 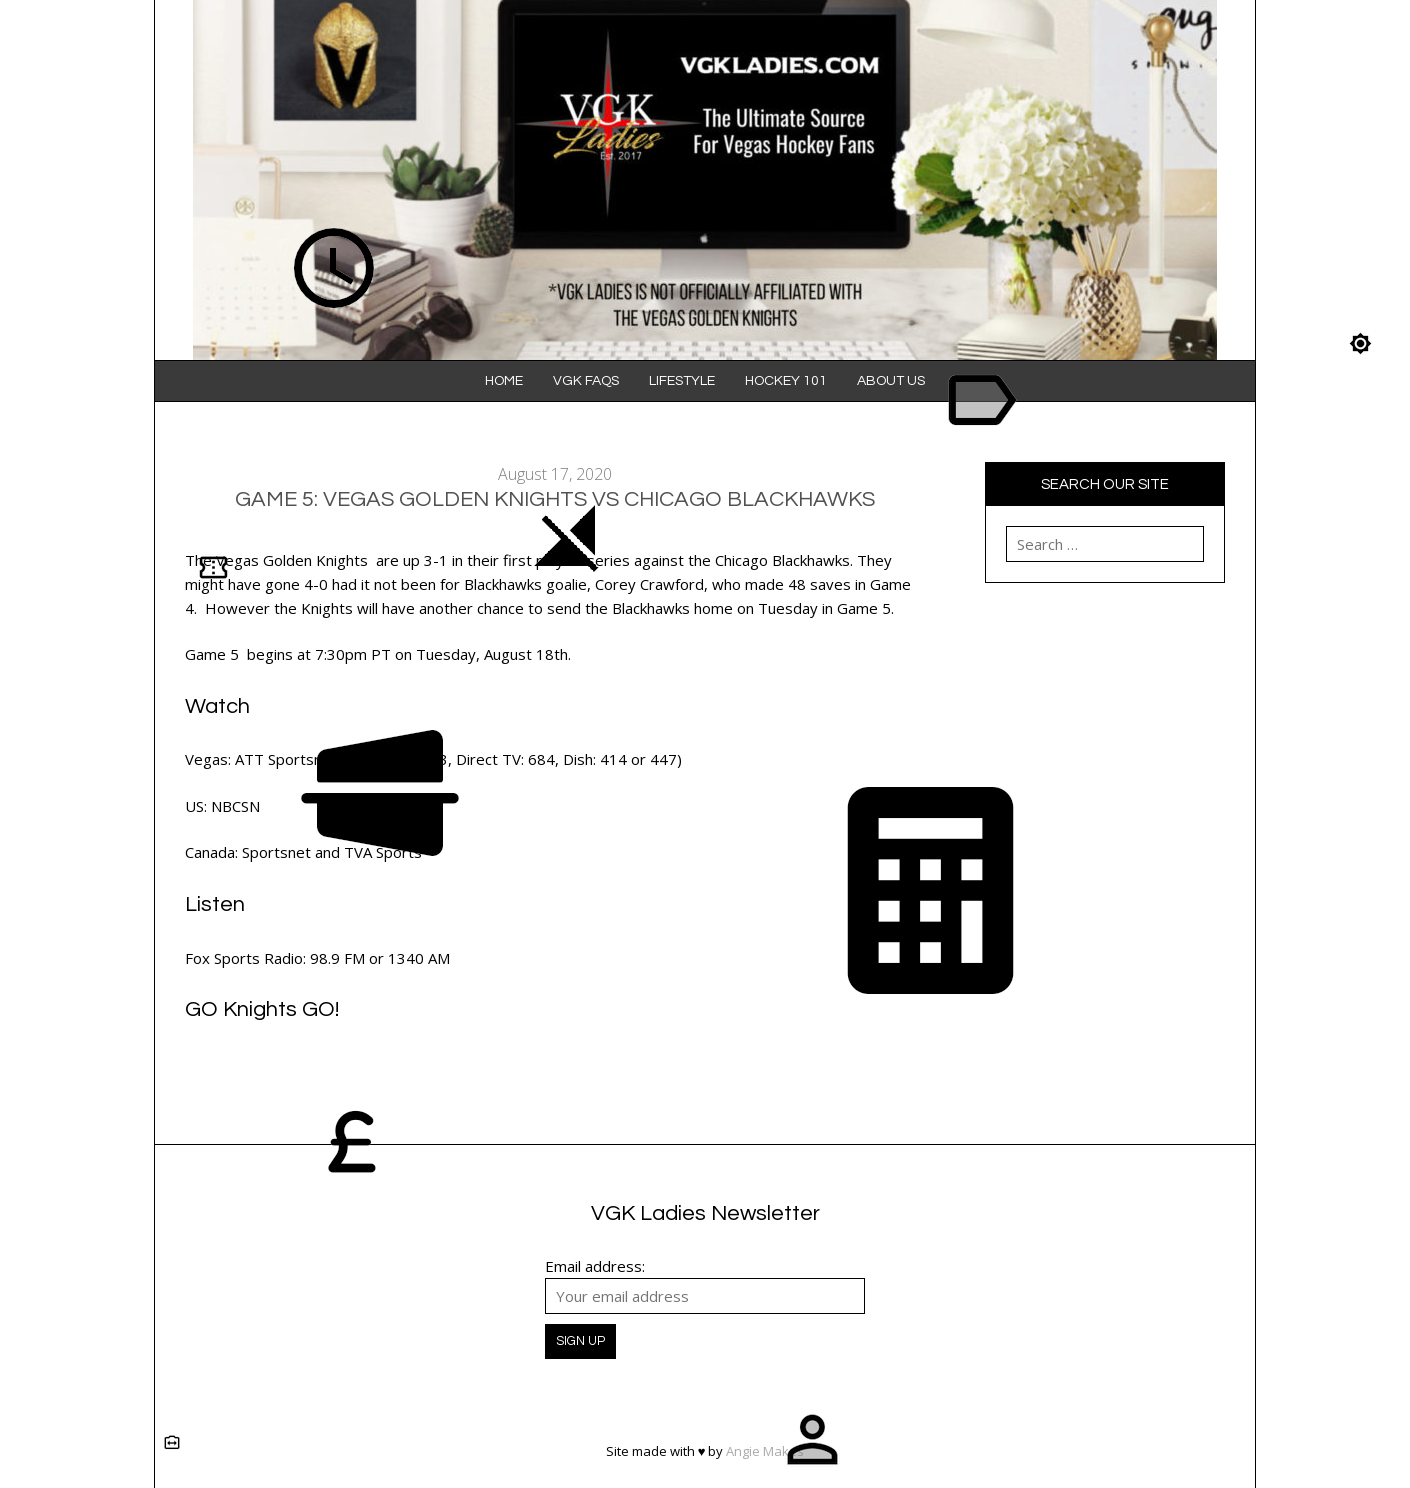 I want to click on open the calculator app, so click(x=930, y=890).